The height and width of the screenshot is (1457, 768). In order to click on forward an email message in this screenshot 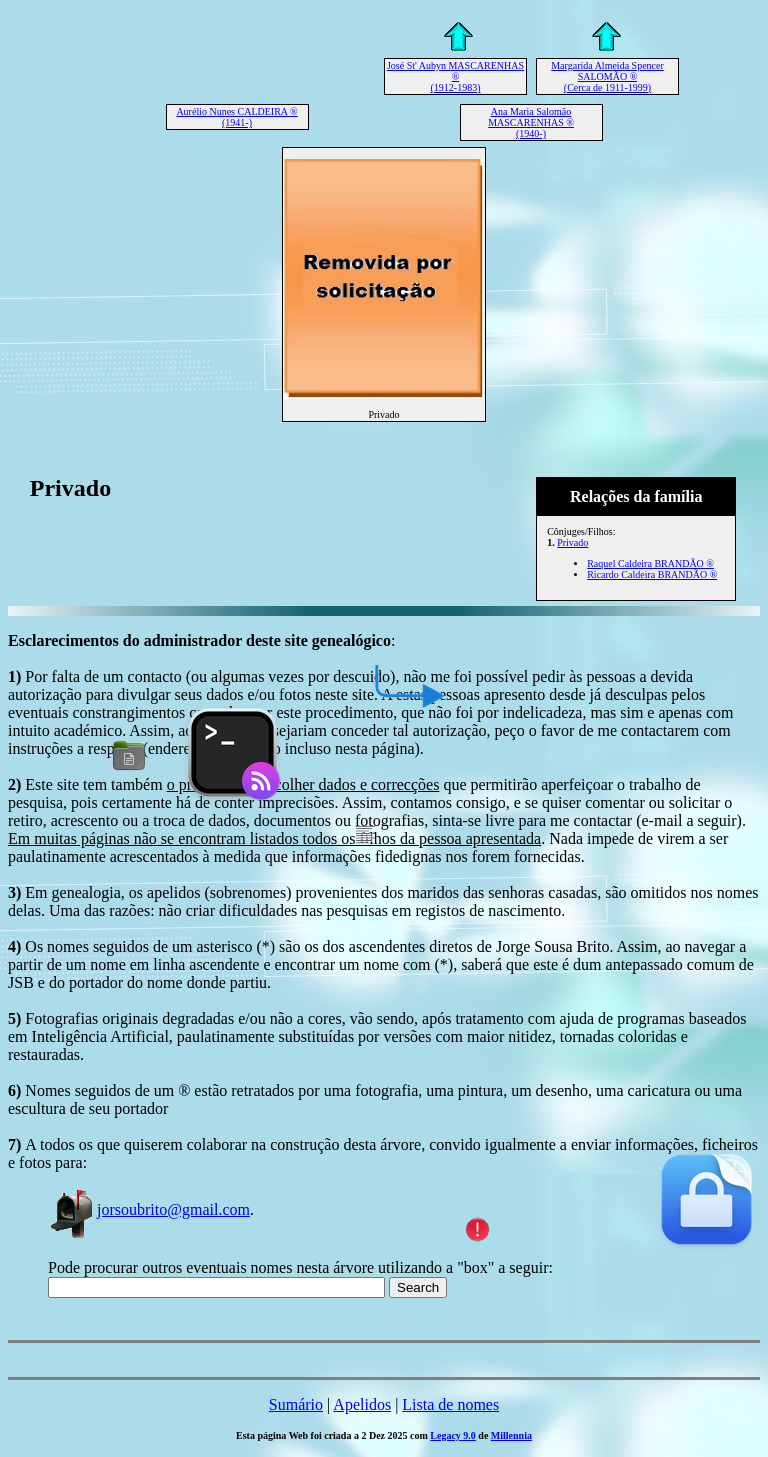, I will do `click(411, 686)`.